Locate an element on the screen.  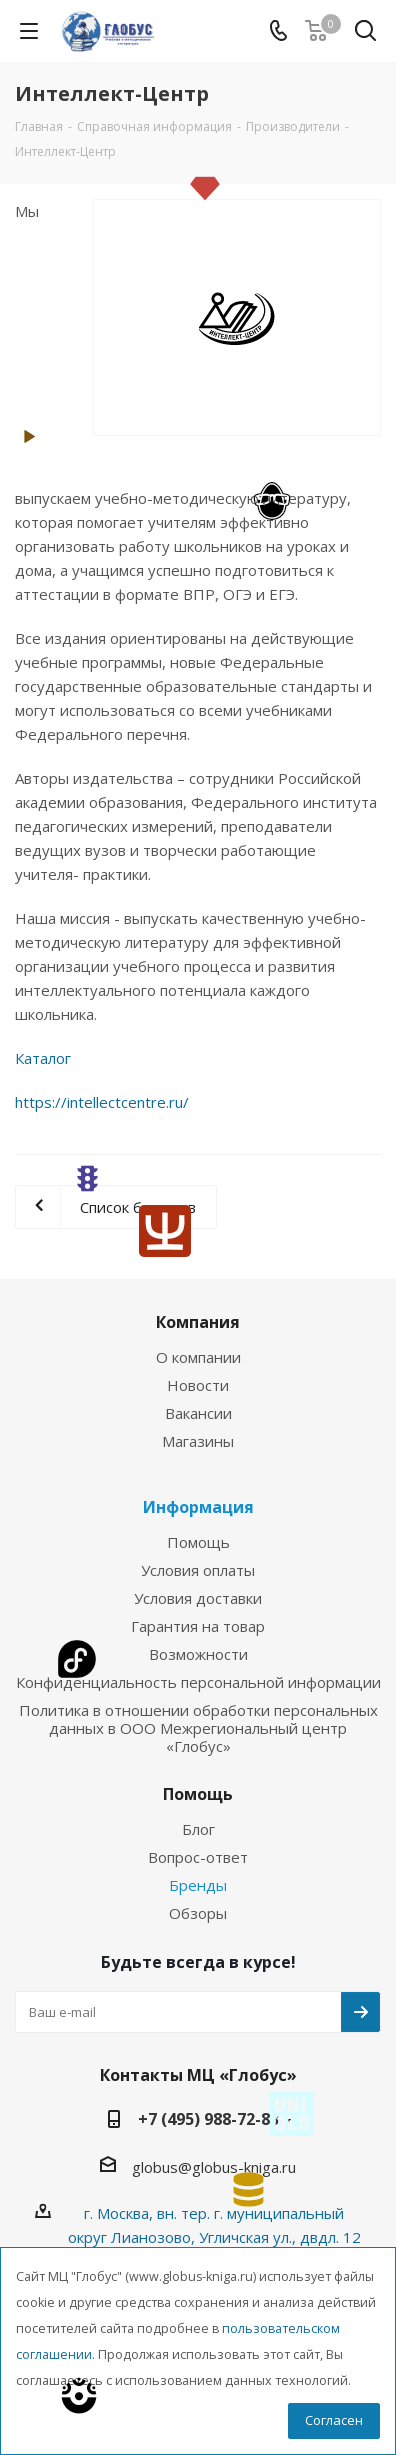
view traffic conditions is located at coordinates (87, 1178).